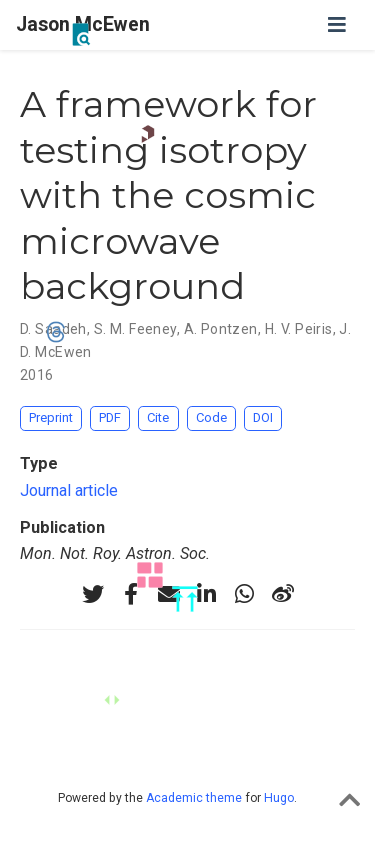 Image resolution: width=375 pixels, height=856 pixels. I want to click on expand content horizontally, so click(112, 700).